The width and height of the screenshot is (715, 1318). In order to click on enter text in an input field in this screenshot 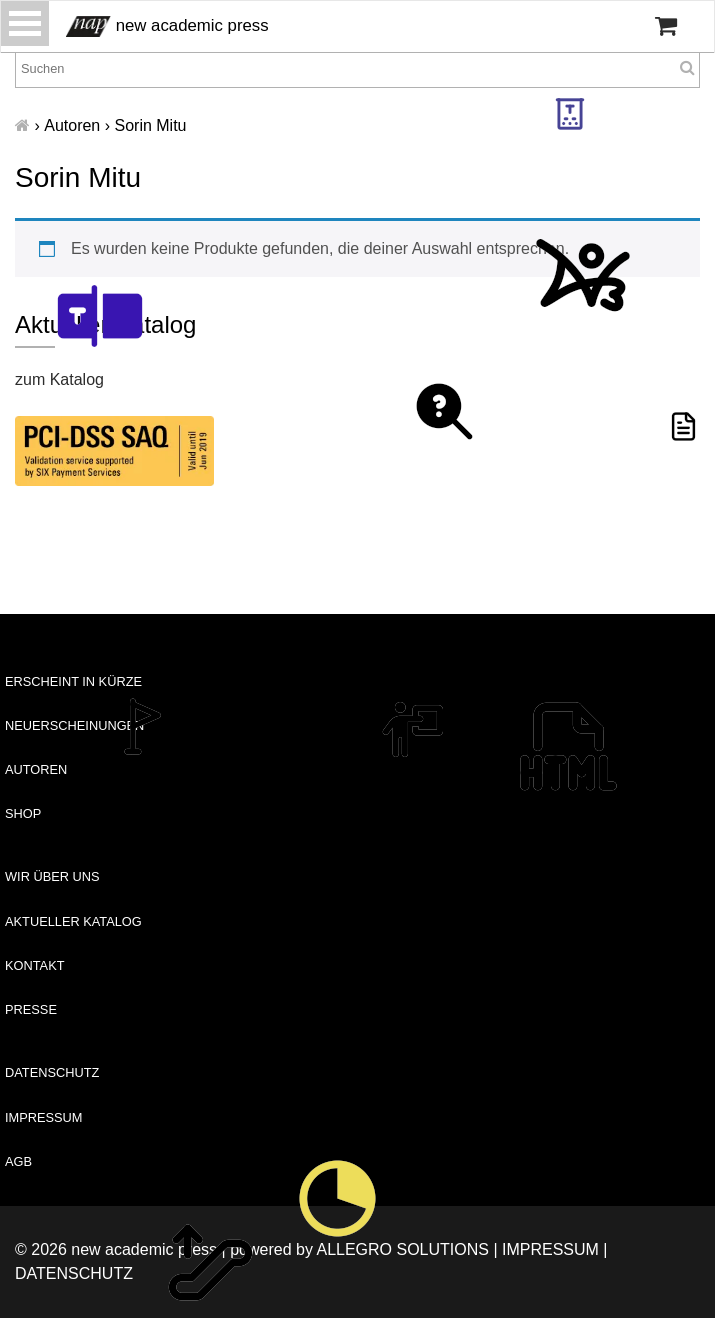, I will do `click(100, 316)`.